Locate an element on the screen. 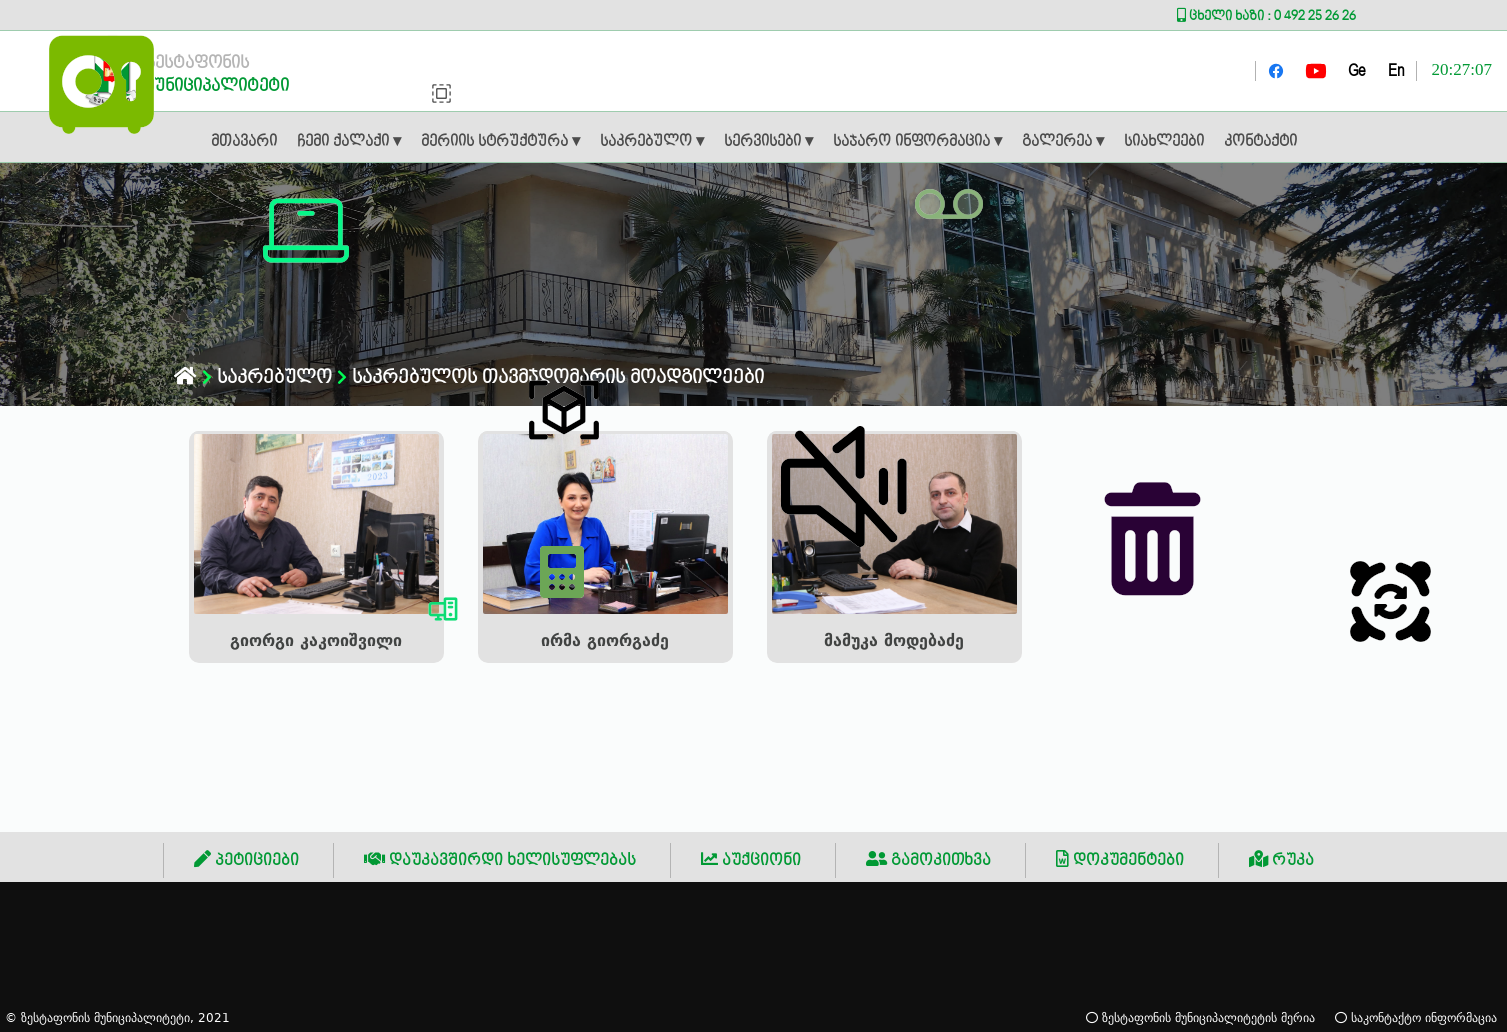 This screenshot has width=1507, height=1032. delete selected item is located at coordinates (1152, 540).